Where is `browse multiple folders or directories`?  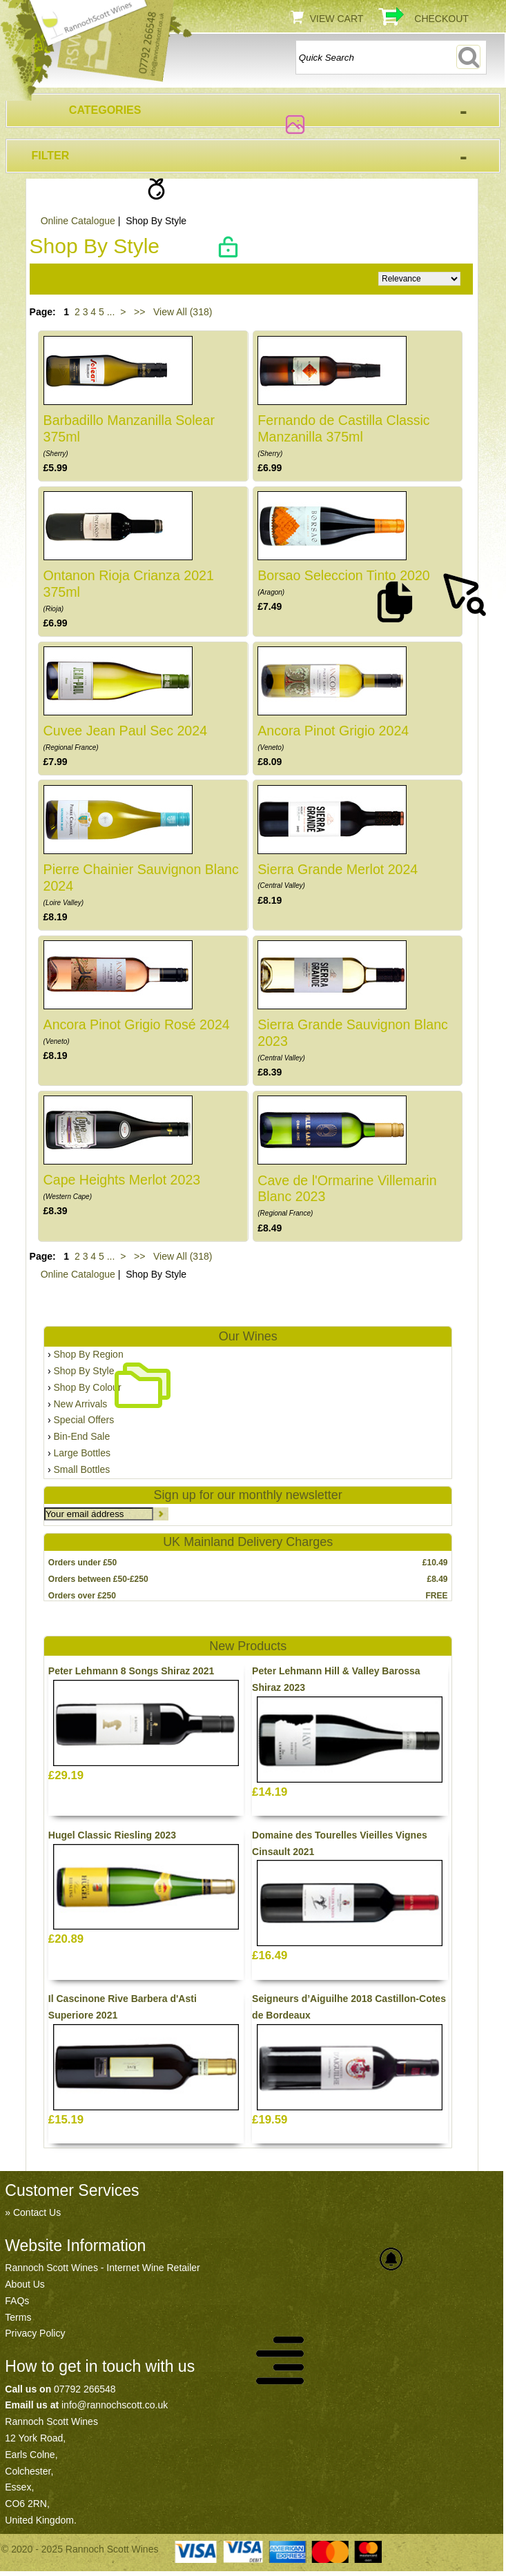 browse multiple folders or directories is located at coordinates (142, 1385).